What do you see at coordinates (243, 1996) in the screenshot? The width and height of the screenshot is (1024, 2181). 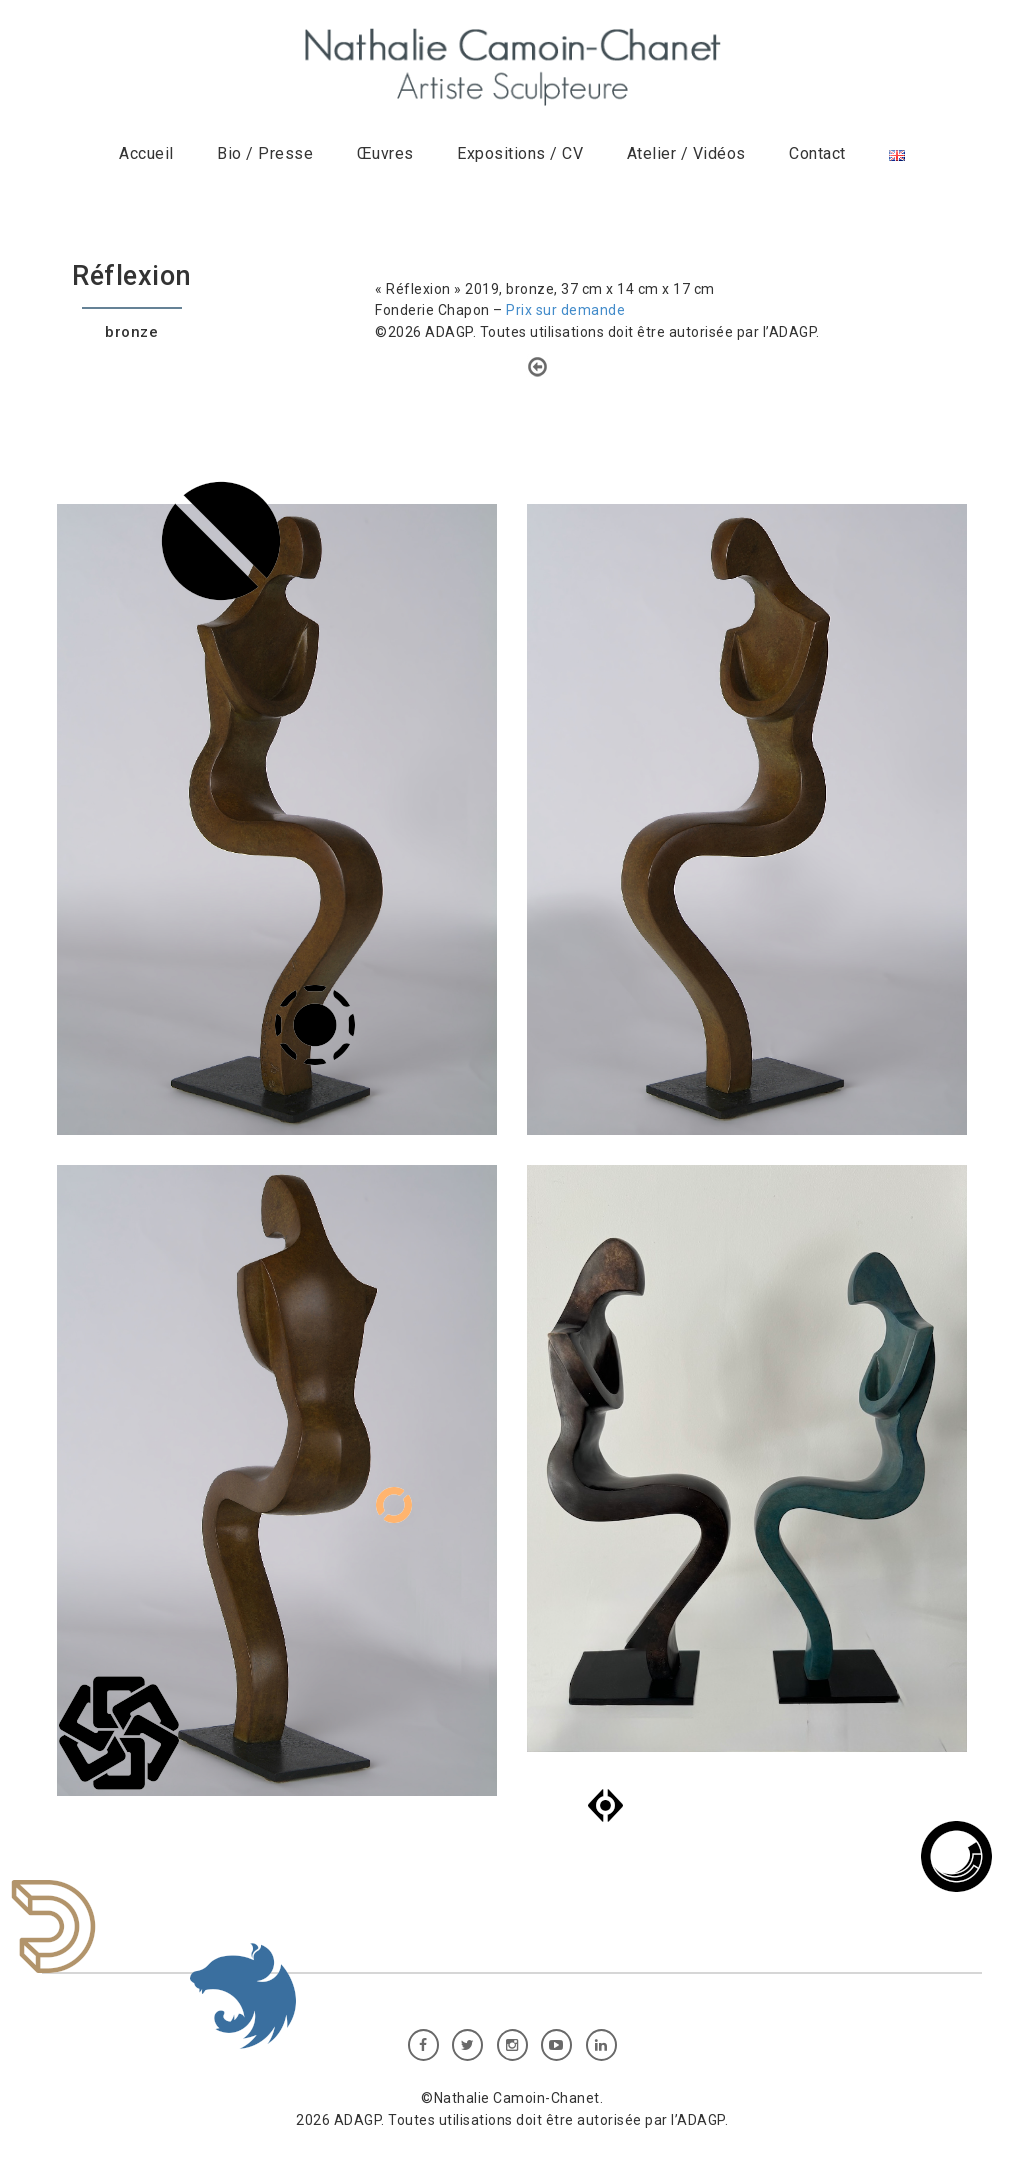 I see `NestJS framework logo` at bounding box center [243, 1996].